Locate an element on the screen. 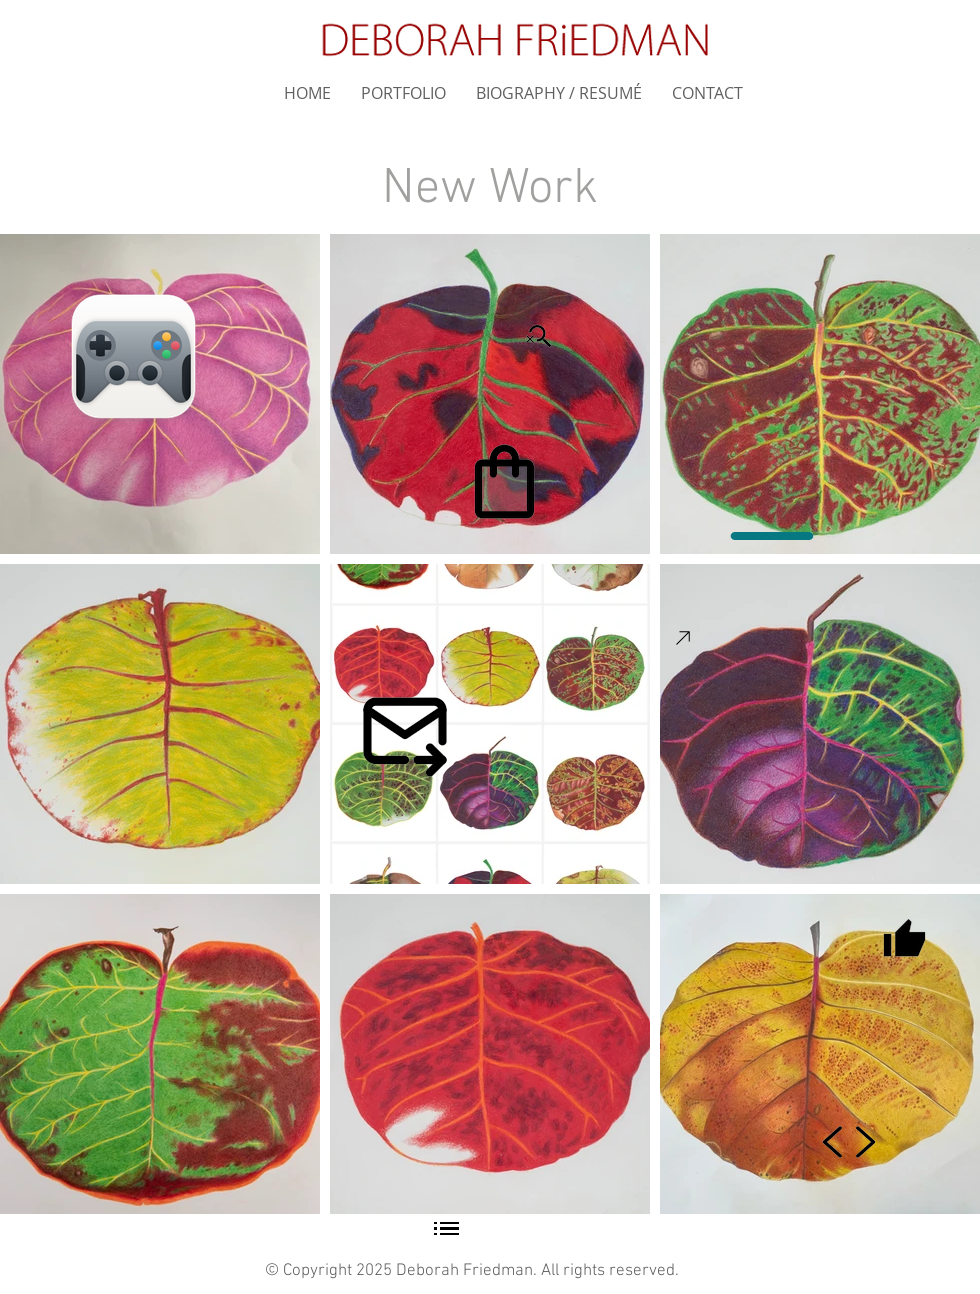 This screenshot has width=980, height=1294. view or edit source code is located at coordinates (849, 1142).